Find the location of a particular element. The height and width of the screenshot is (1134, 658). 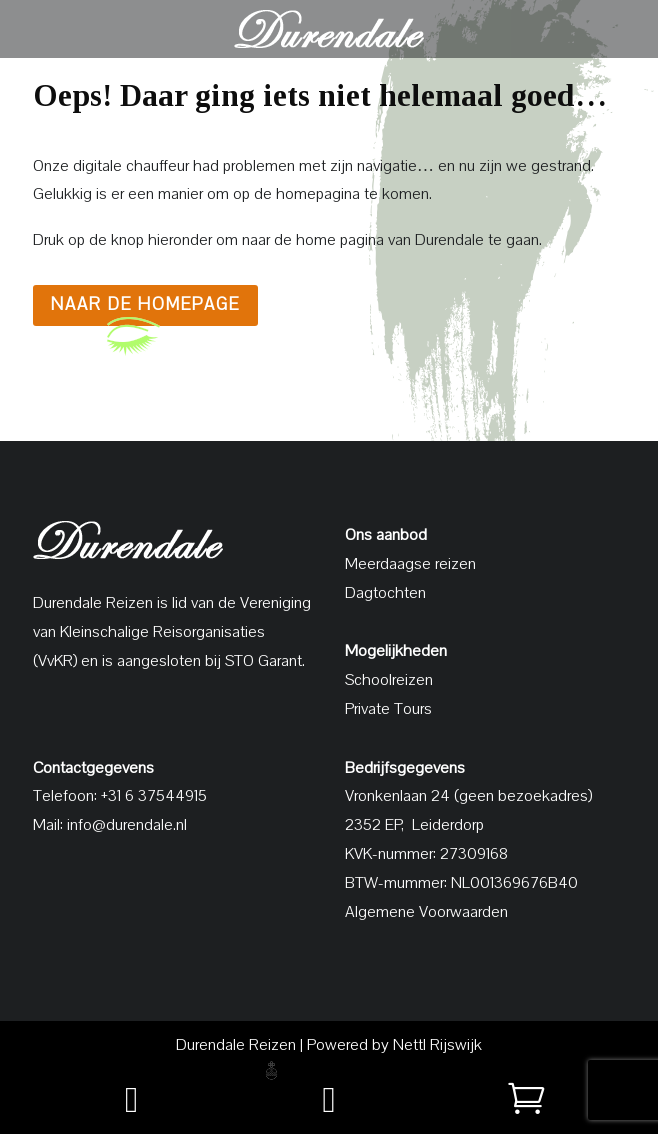

access beauty or makeup settings is located at coordinates (133, 336).